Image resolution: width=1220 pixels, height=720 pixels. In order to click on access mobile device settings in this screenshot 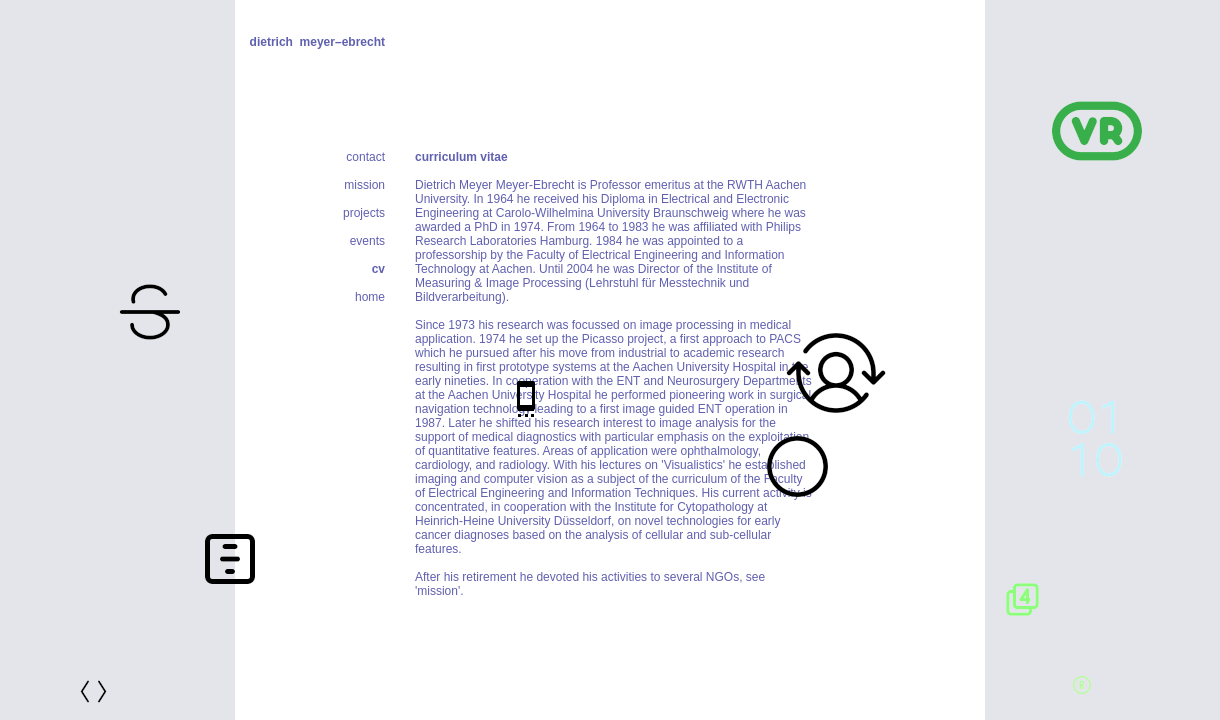, I will do `click(526, 399)`.